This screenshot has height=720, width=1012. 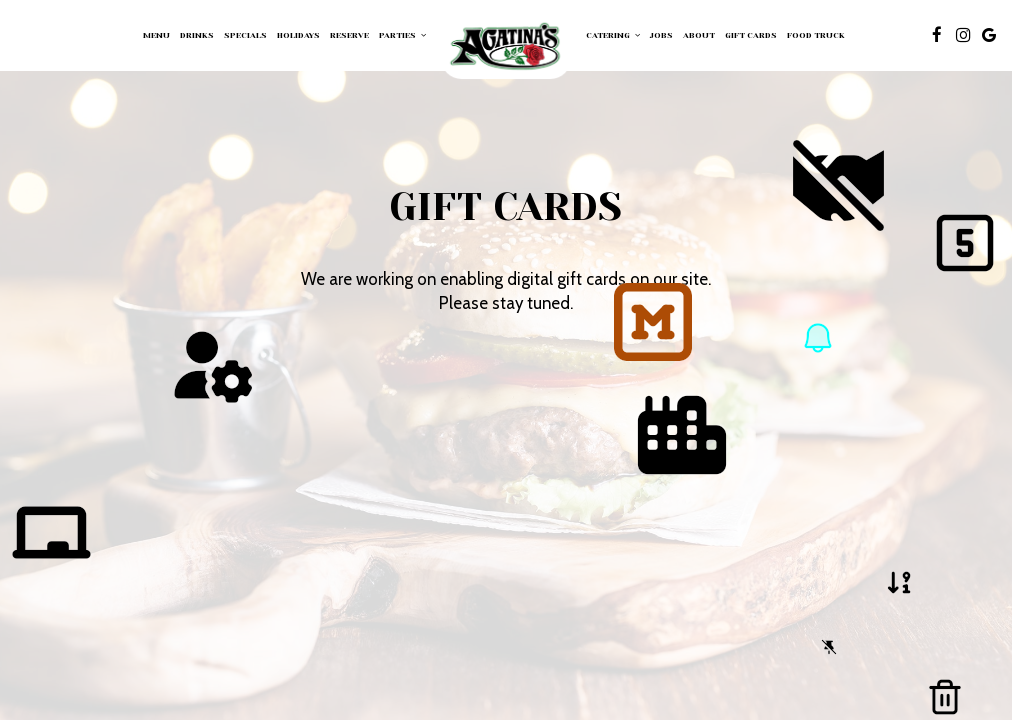 What do you see at coordinates (899, 582) in the screenshot?
I see `sort items in descending numerical order (9 to 1)` at bounding box center [899, 582].